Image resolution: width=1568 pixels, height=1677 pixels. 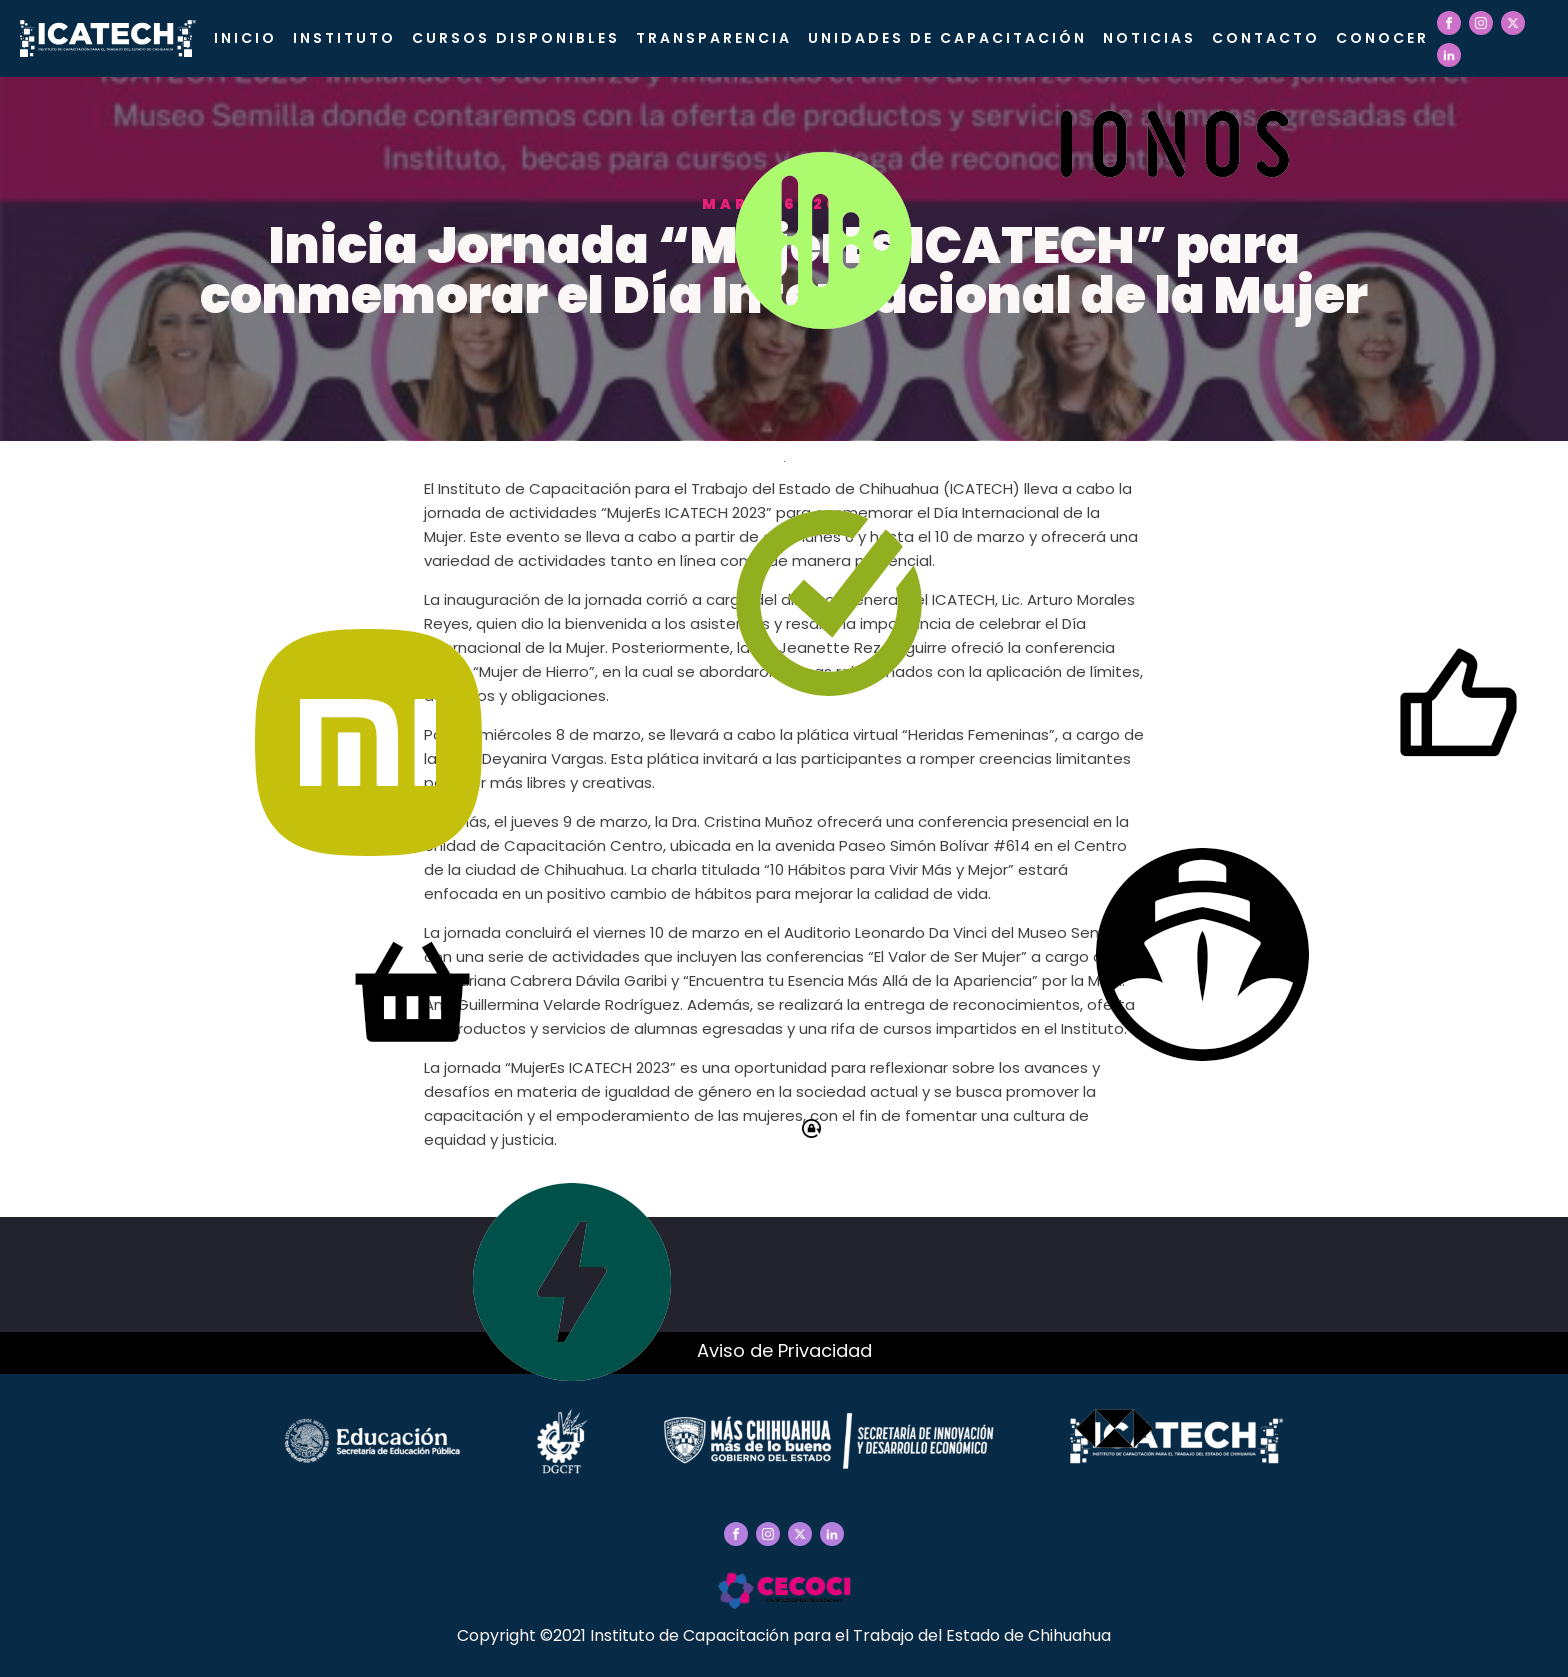 I want to click on screen rotation is locked, so click(x=811, y=1128).